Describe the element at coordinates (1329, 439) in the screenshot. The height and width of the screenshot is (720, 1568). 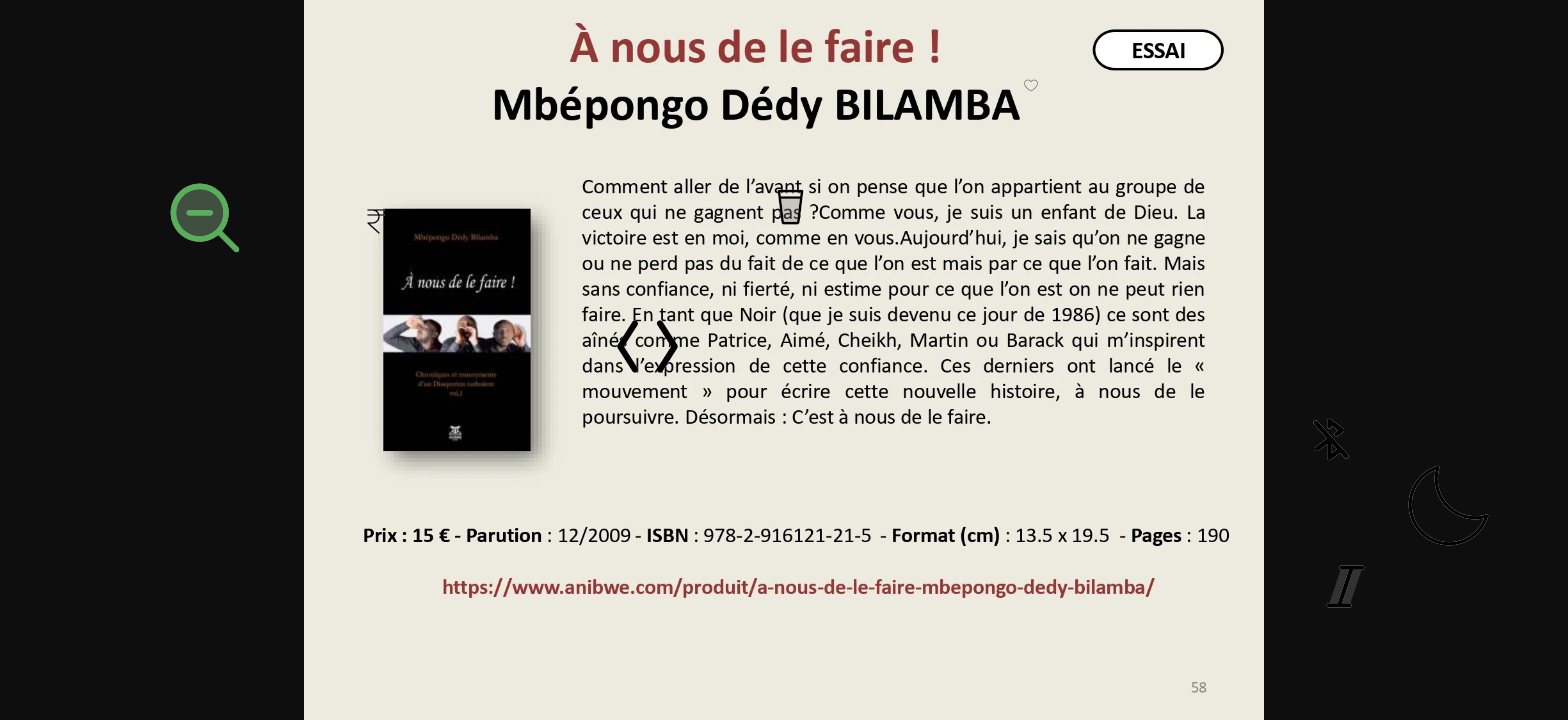
I see `bluetooth is disabled or turned off` at that location.